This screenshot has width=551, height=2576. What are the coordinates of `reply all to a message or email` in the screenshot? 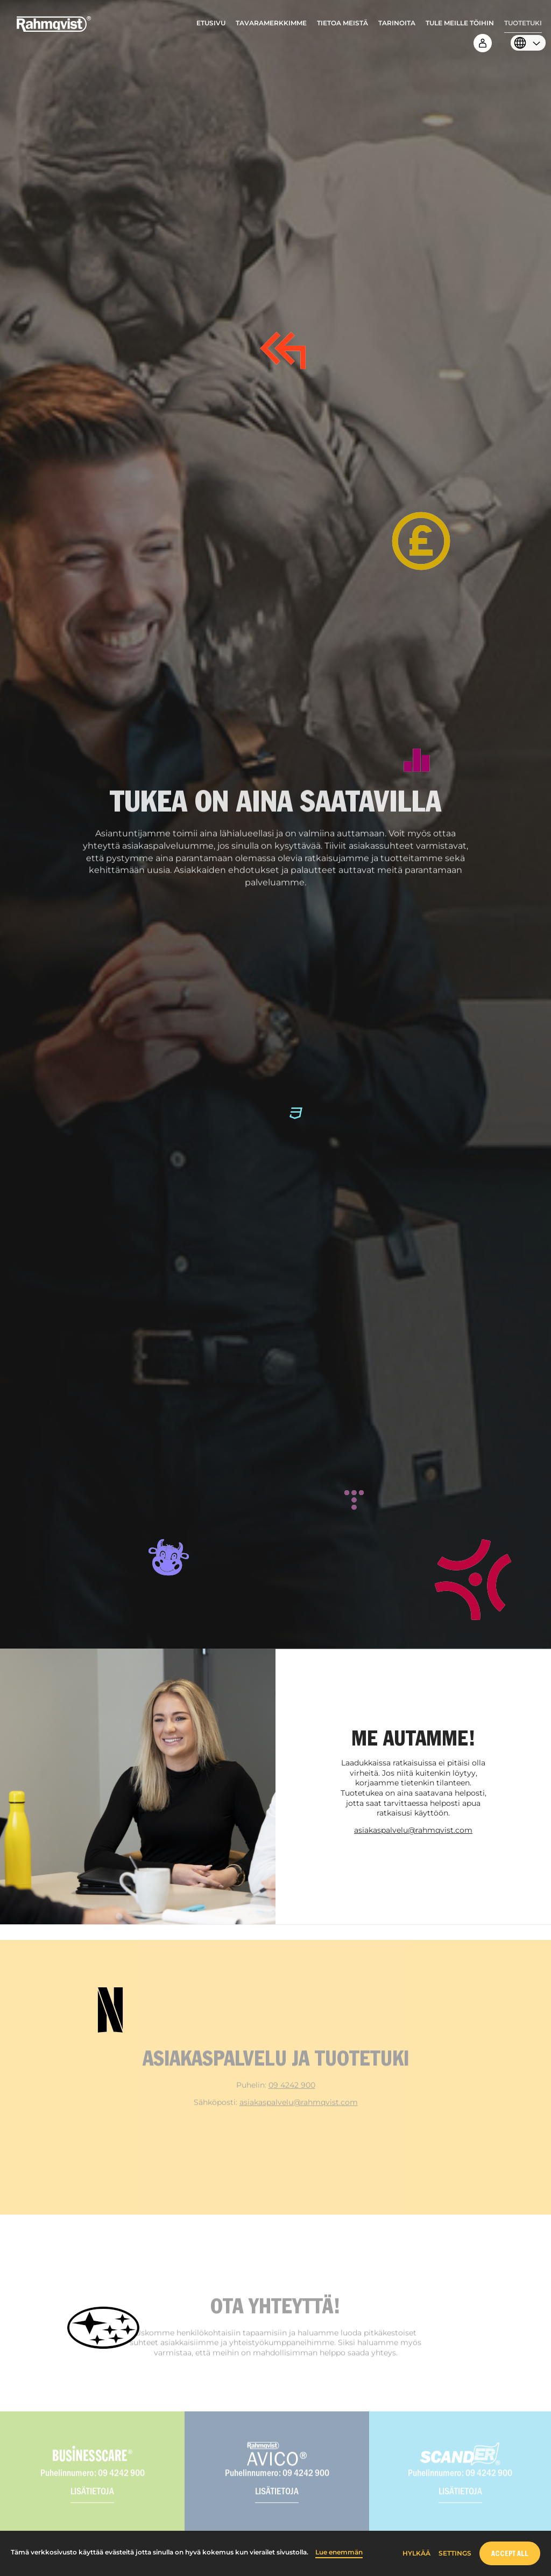 It's located at (285, 351).